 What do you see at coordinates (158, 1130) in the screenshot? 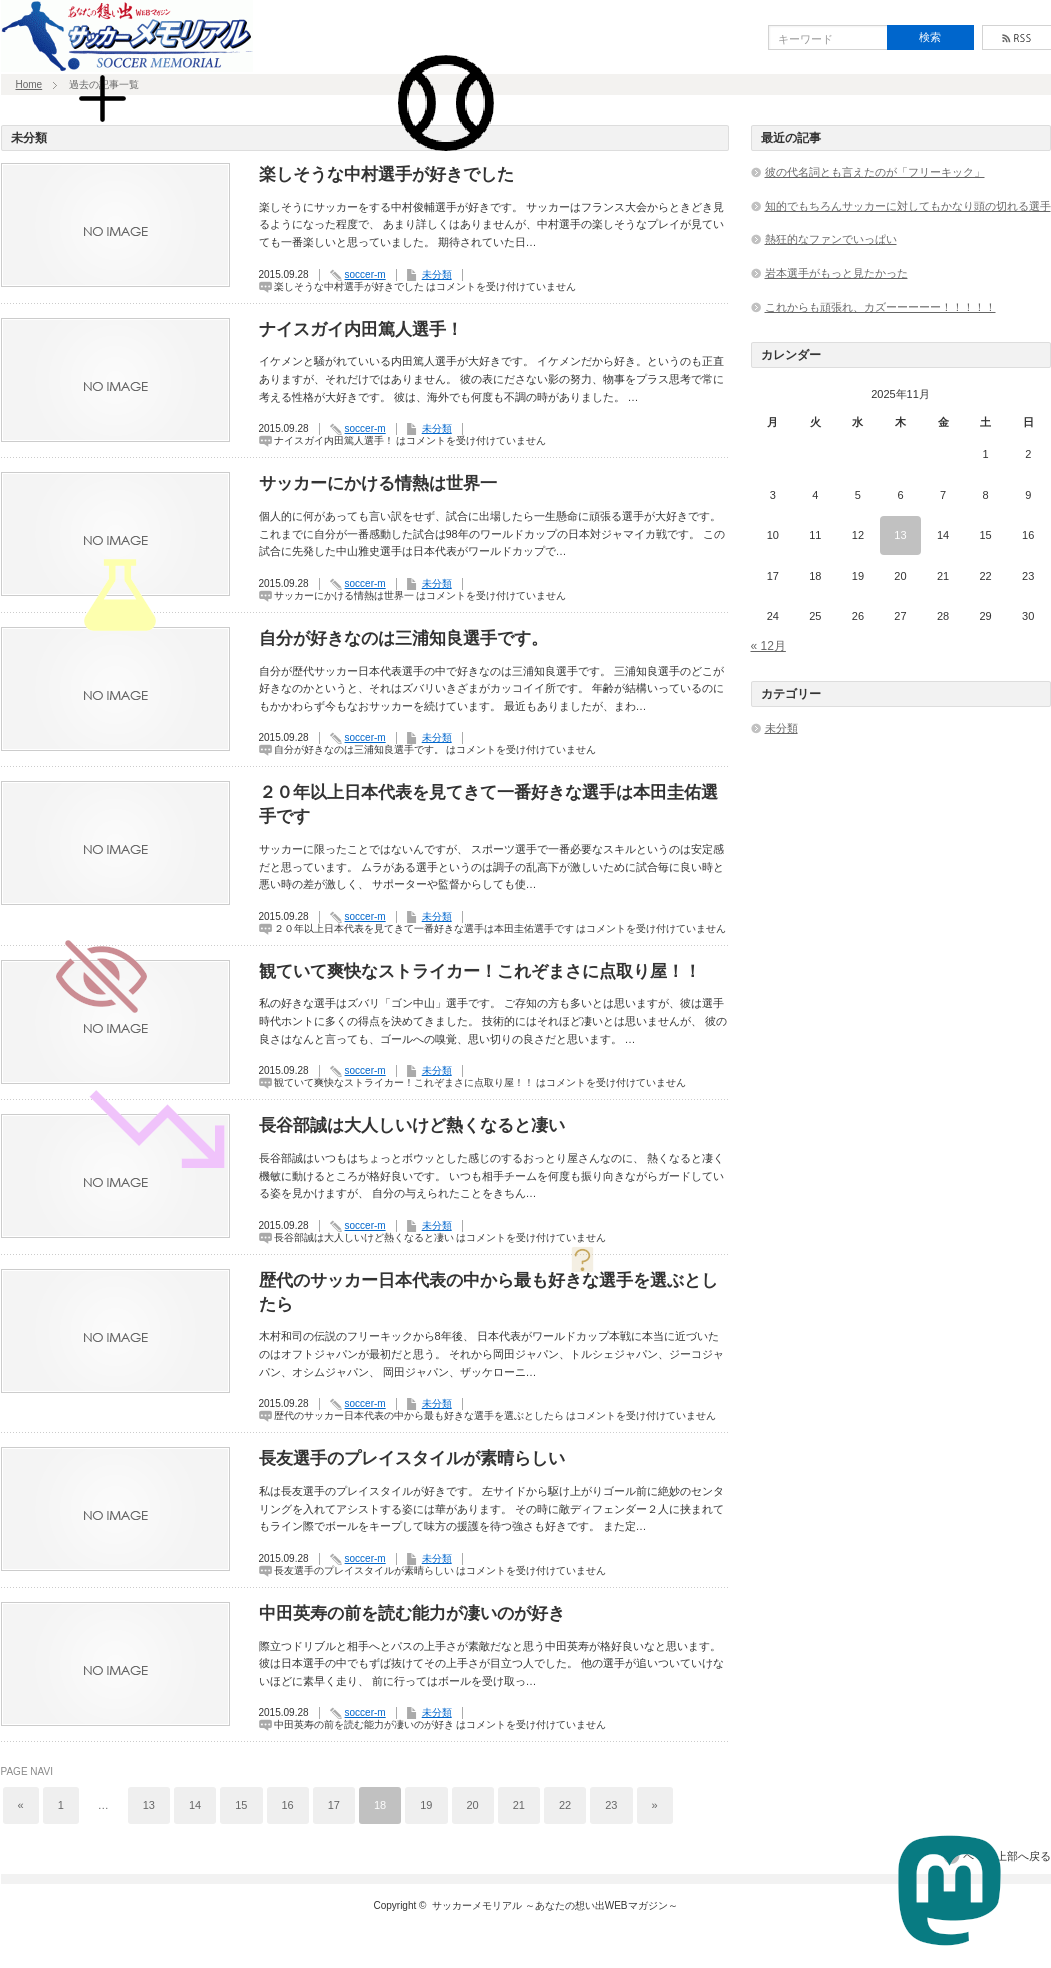
I see `indicates a declining trend or decrease in value` at bounding box center [158, 1130].